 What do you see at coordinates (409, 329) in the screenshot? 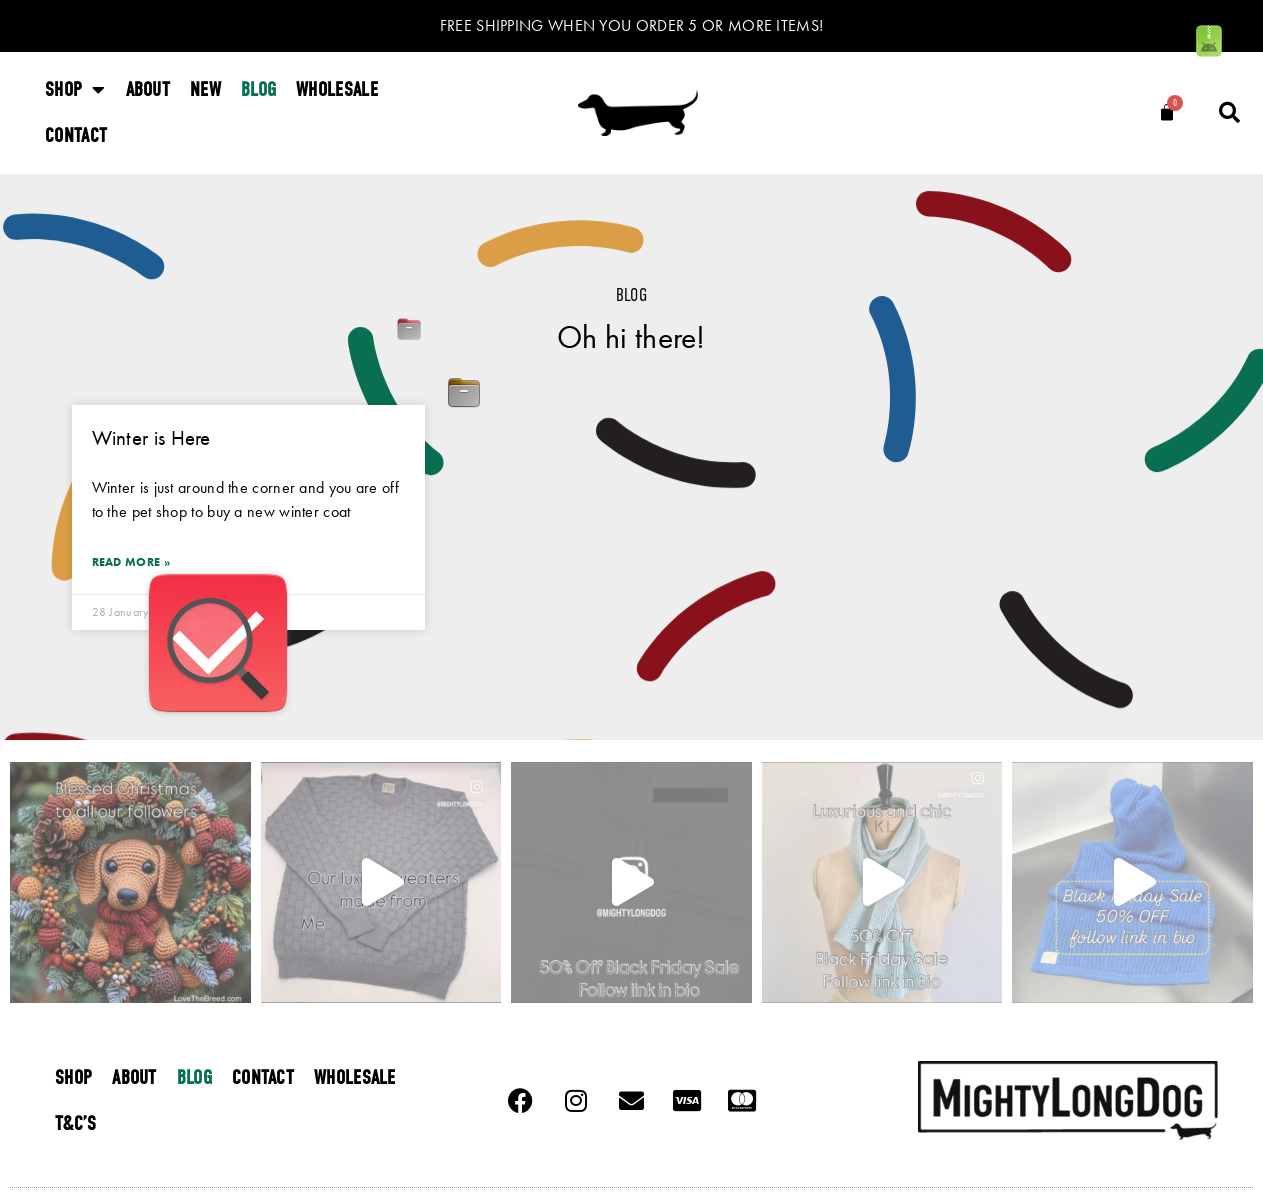
I see `open the file manager` at bounding box center [409, 329].